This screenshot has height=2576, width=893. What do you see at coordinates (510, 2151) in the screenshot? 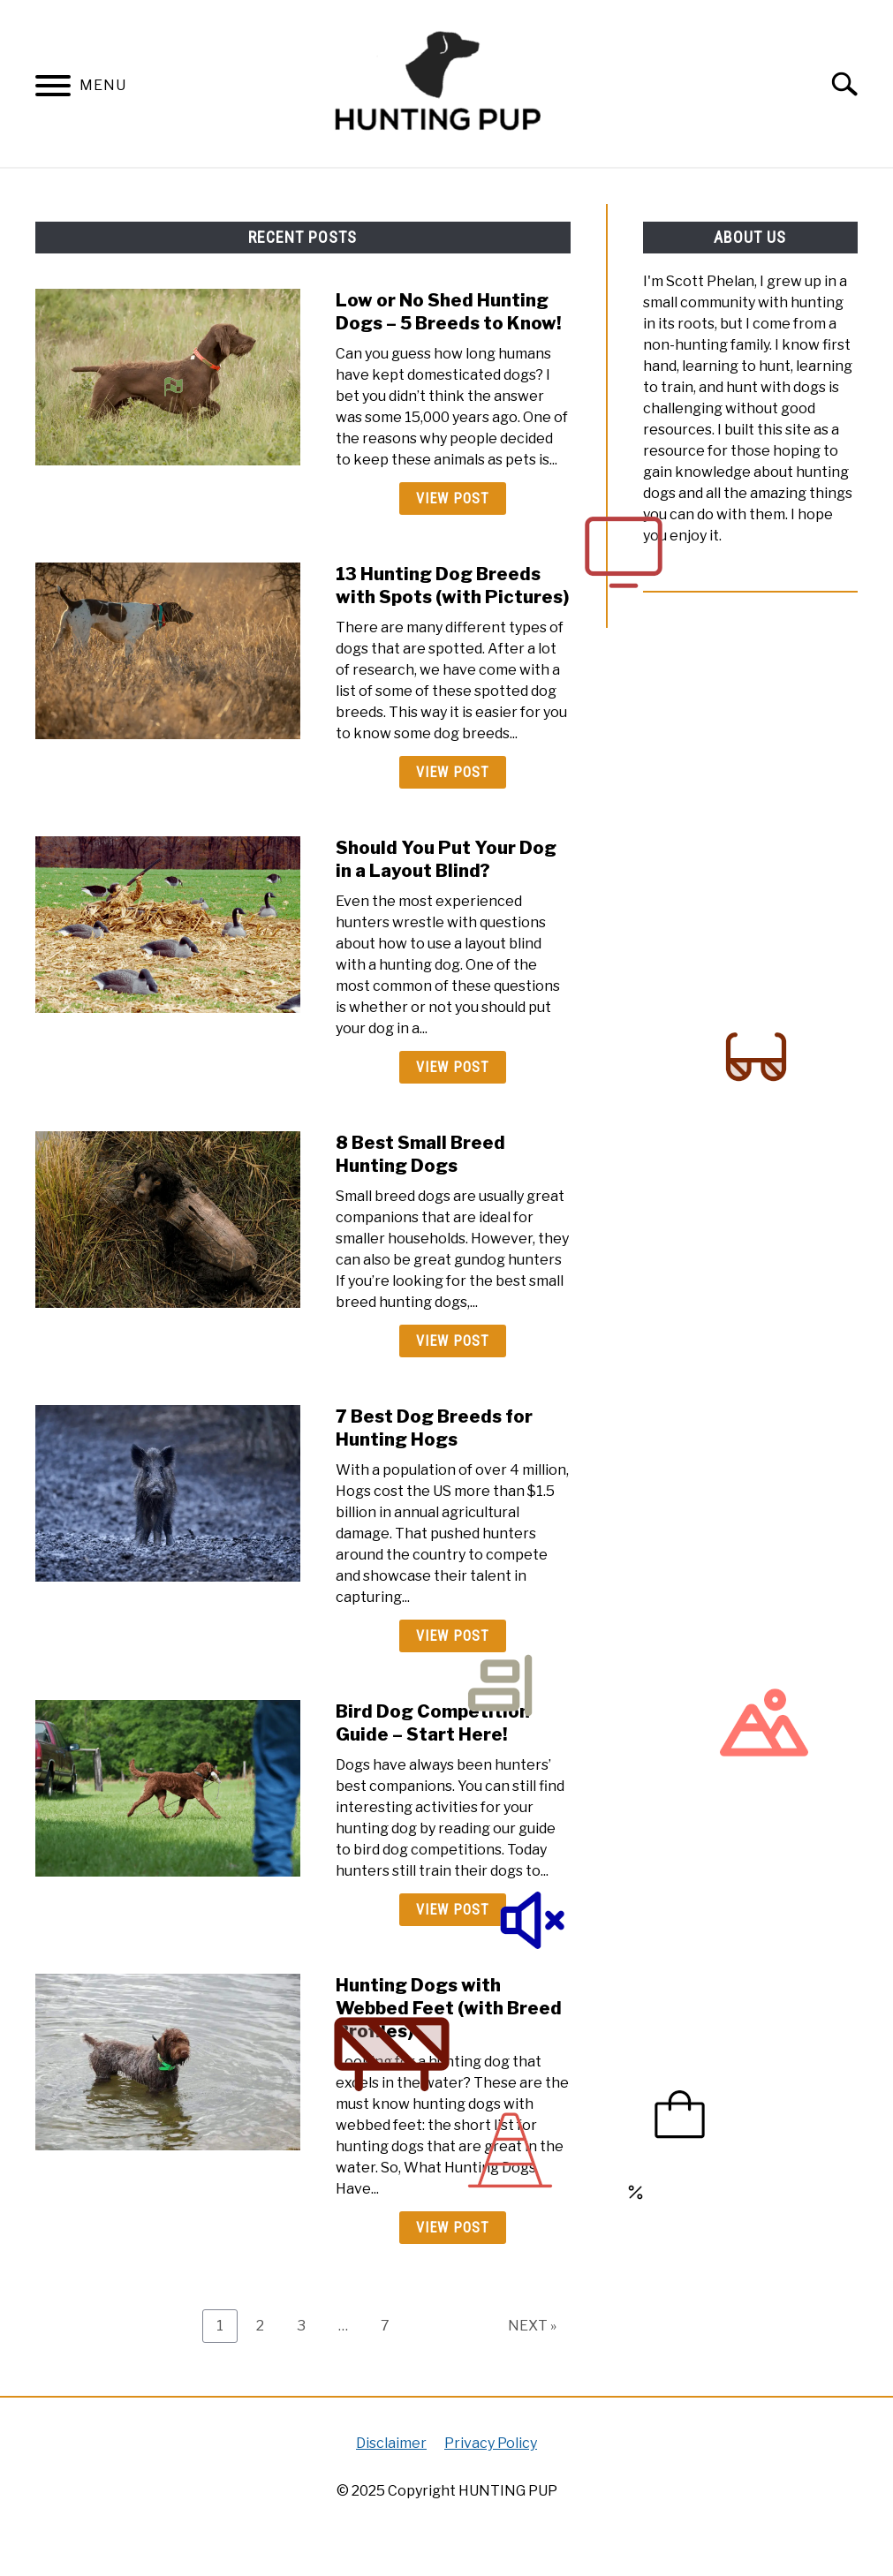
I see `indicates an area under construction or maintenance` at bounding box center [510, 2151].